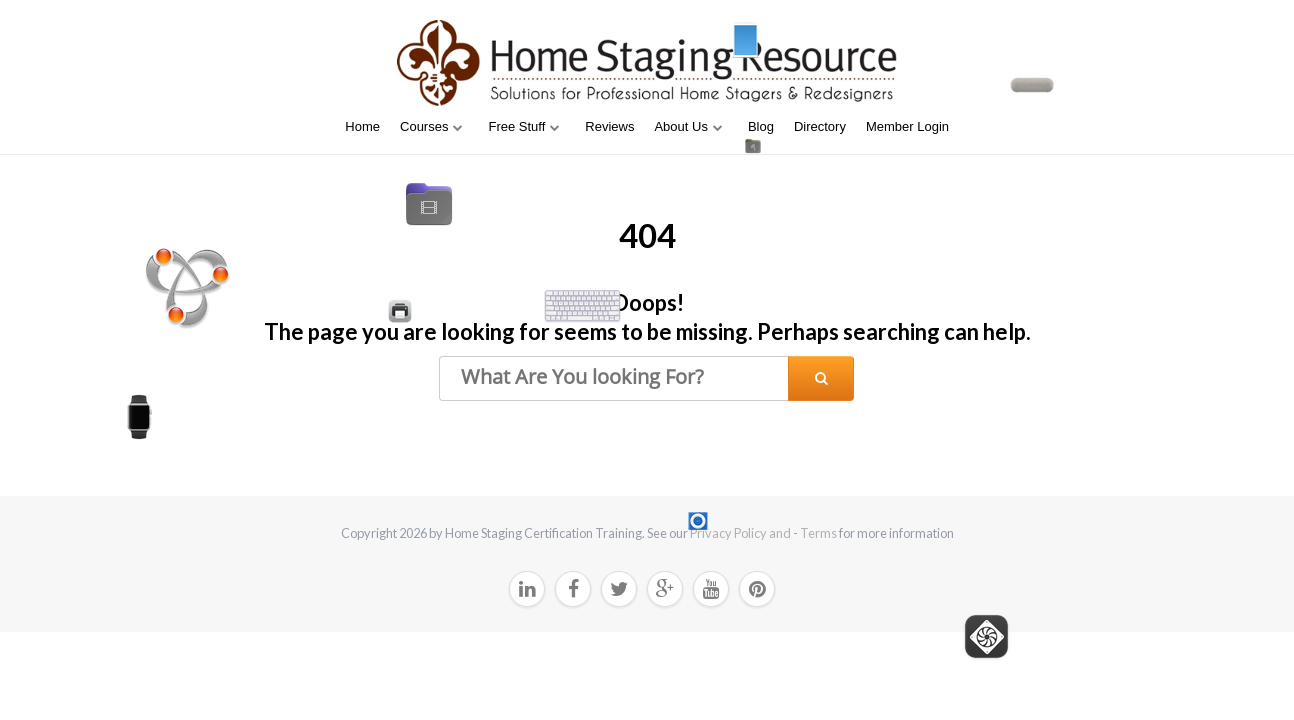  I want to click on open system engineering or hardware settings, so click(986, 636).